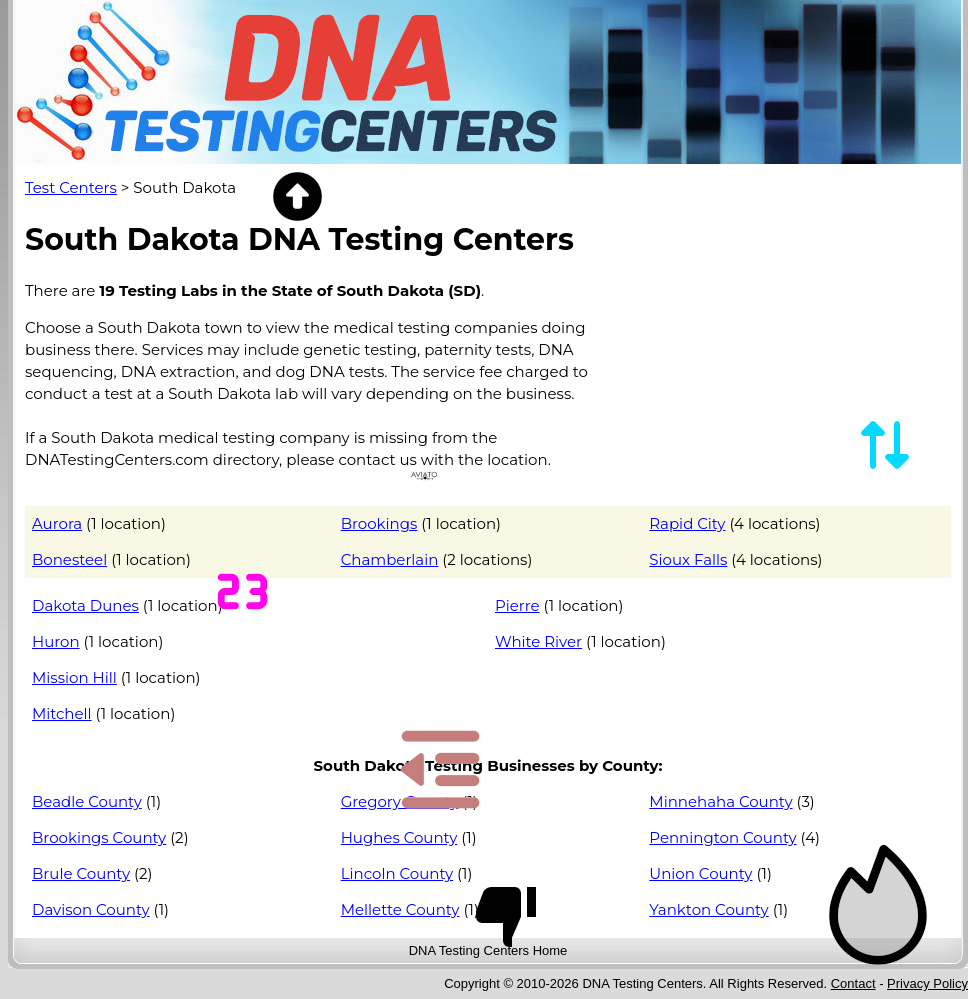 The width and height of the screenshot is (968, 999). What do you see at coordinates (242, 591) in the screenshot?
I see `displays the number 23 as a badge or label` at bounding box center [242, 591].